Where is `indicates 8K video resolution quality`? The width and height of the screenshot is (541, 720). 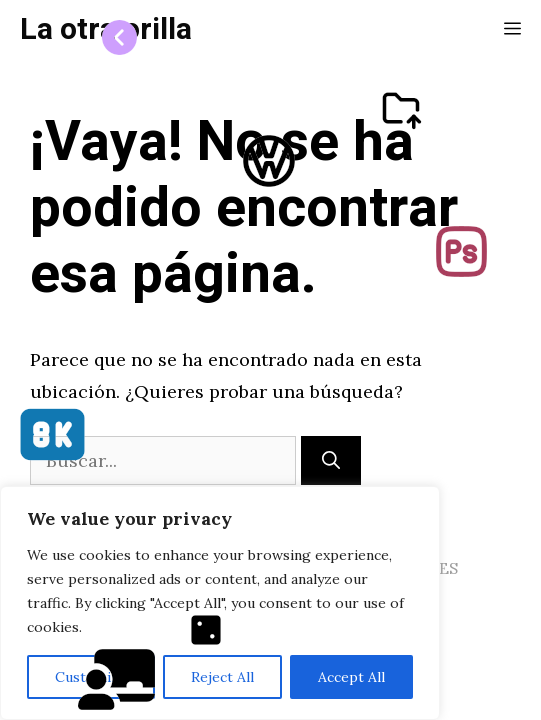 indicates 8K video resolution quality is located at coordinates (52, 434).